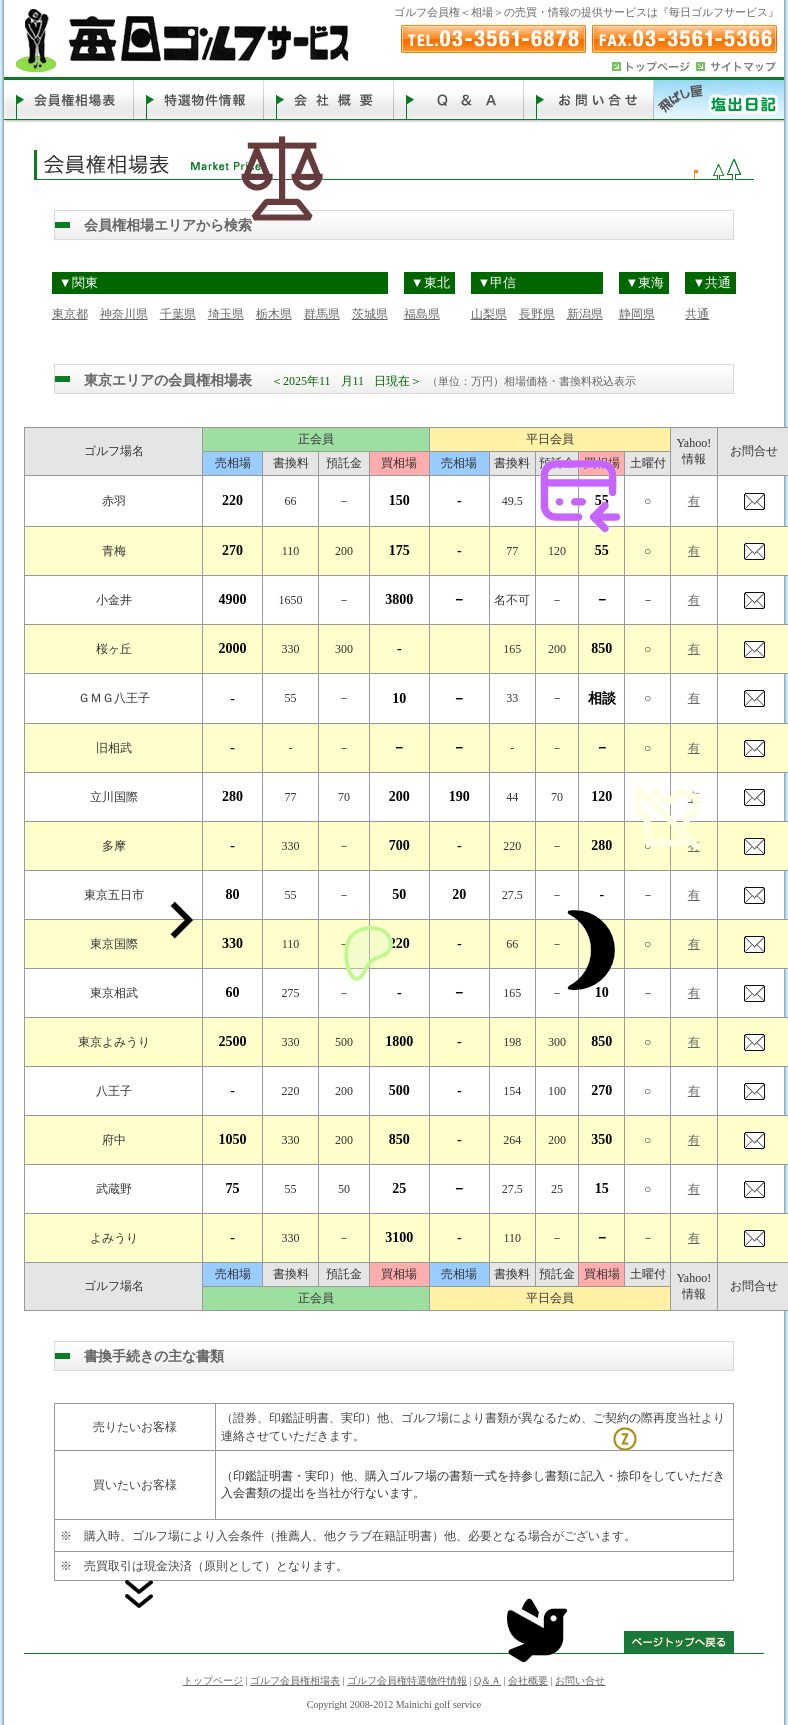  Describe the element at coordinates (139, 1594) in the screenshot. I see `expand content or show more items` at that location.